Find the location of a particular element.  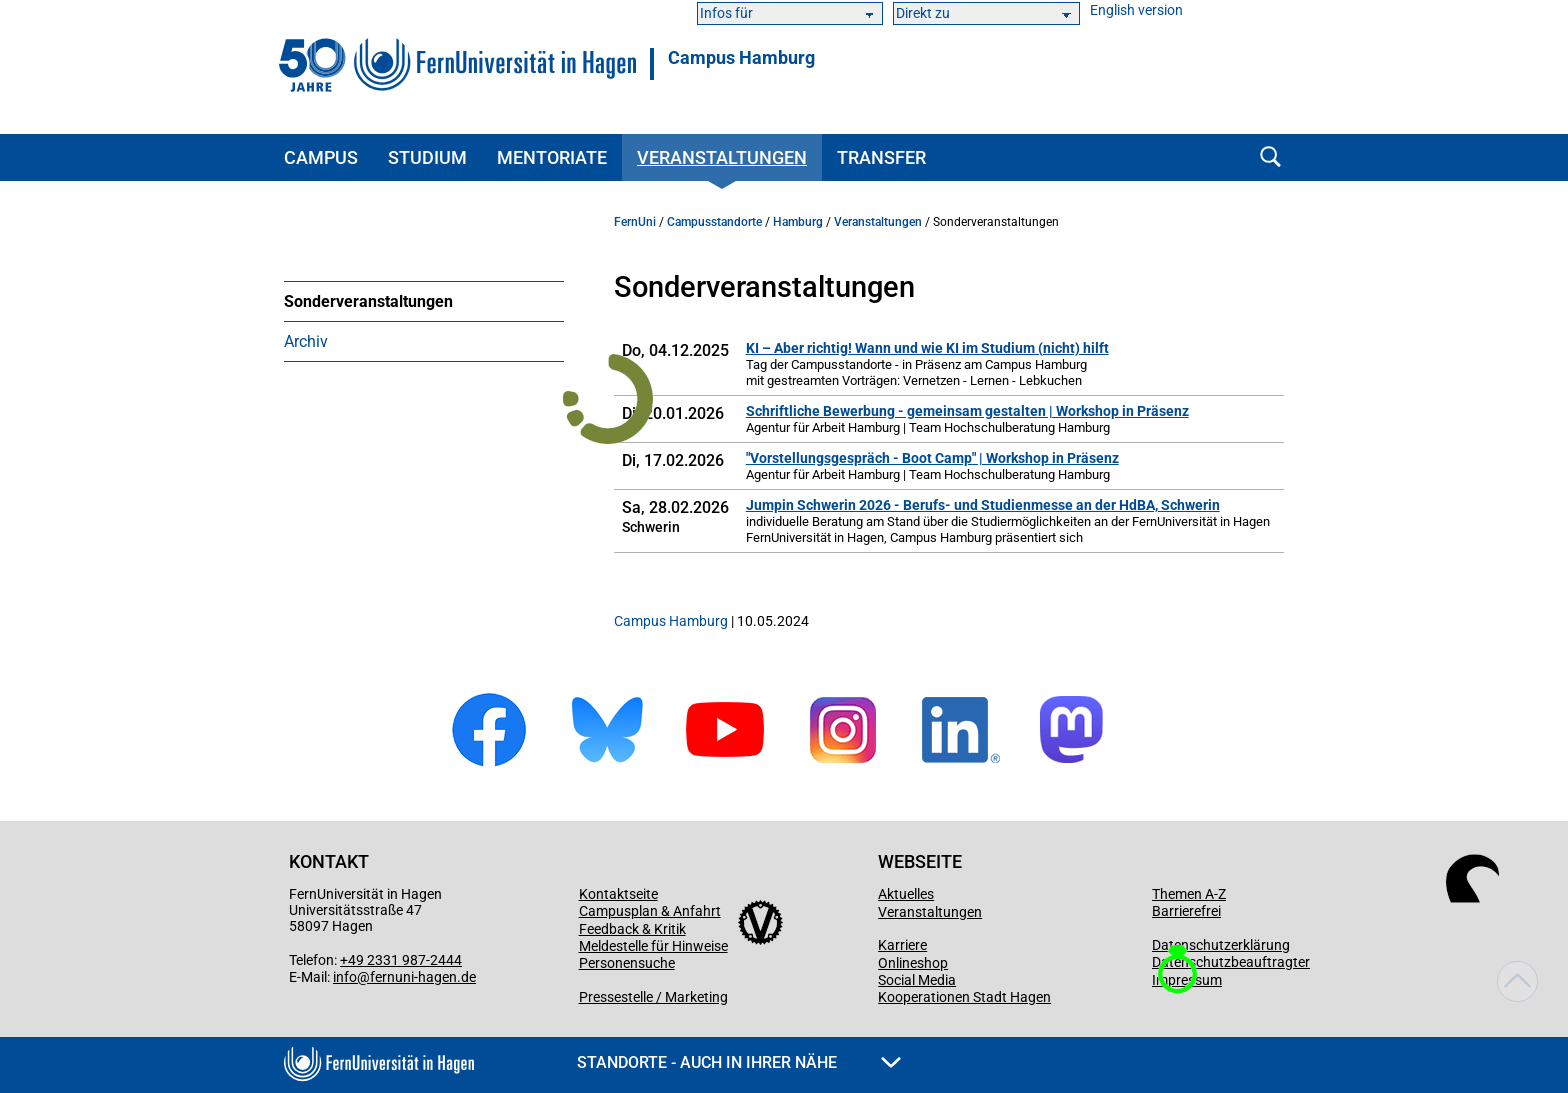

access jewelry or accessories category is located at coordinates (1177, 970).